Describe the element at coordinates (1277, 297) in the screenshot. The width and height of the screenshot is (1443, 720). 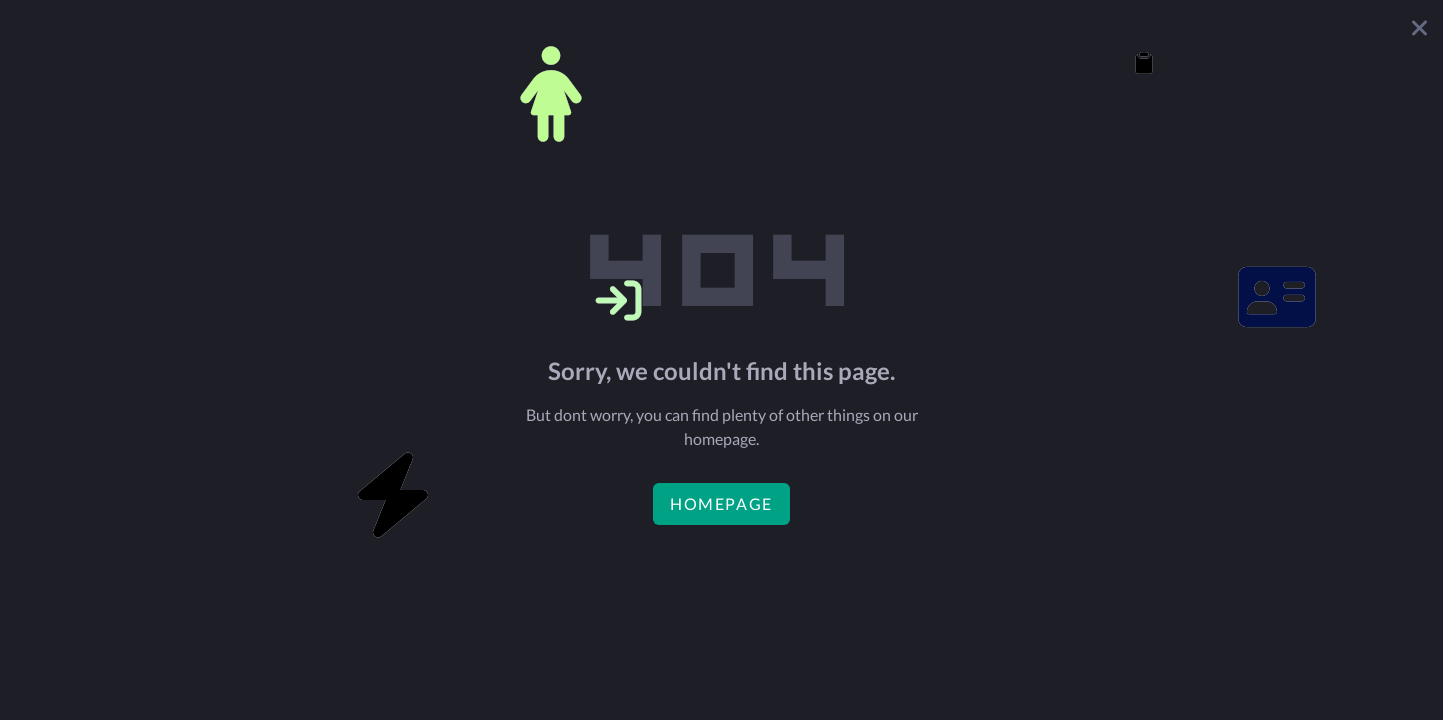
I see `view contact card details` at that location.